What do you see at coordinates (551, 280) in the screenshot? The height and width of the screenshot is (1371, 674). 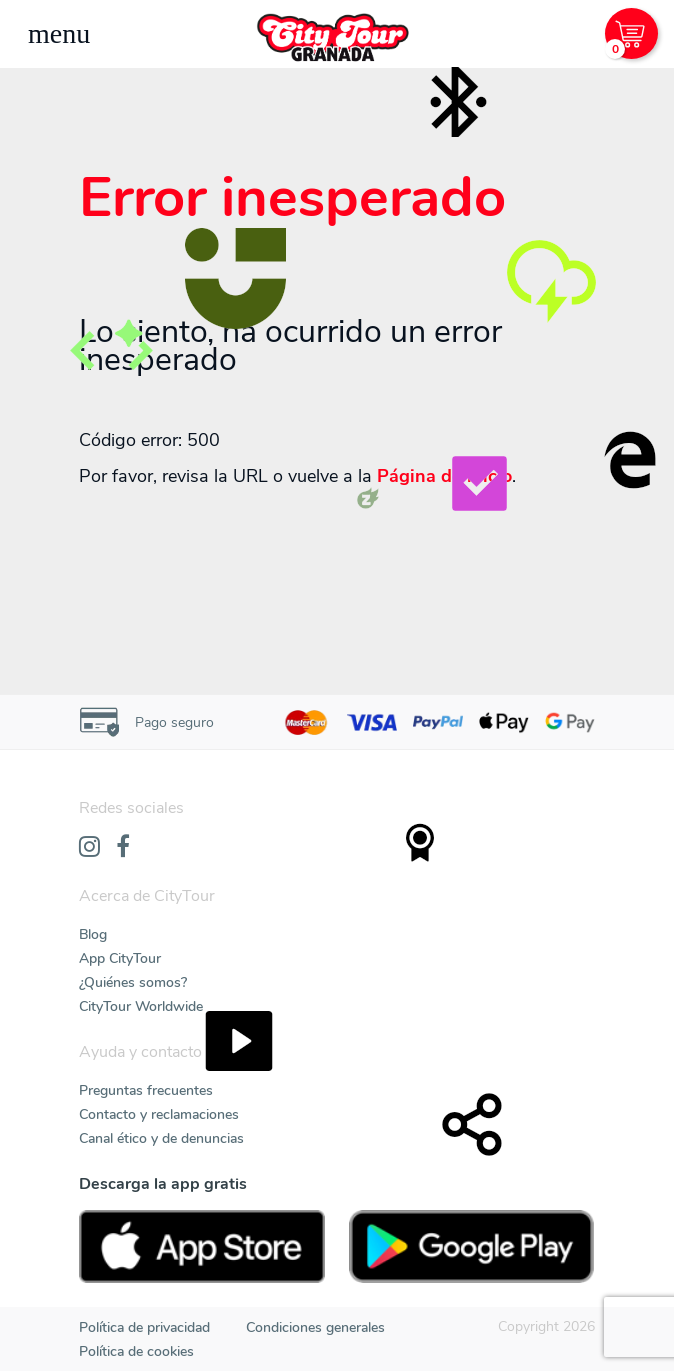 I see `indicates thunderstorm weather conditions` at bounding box center [551, 280].